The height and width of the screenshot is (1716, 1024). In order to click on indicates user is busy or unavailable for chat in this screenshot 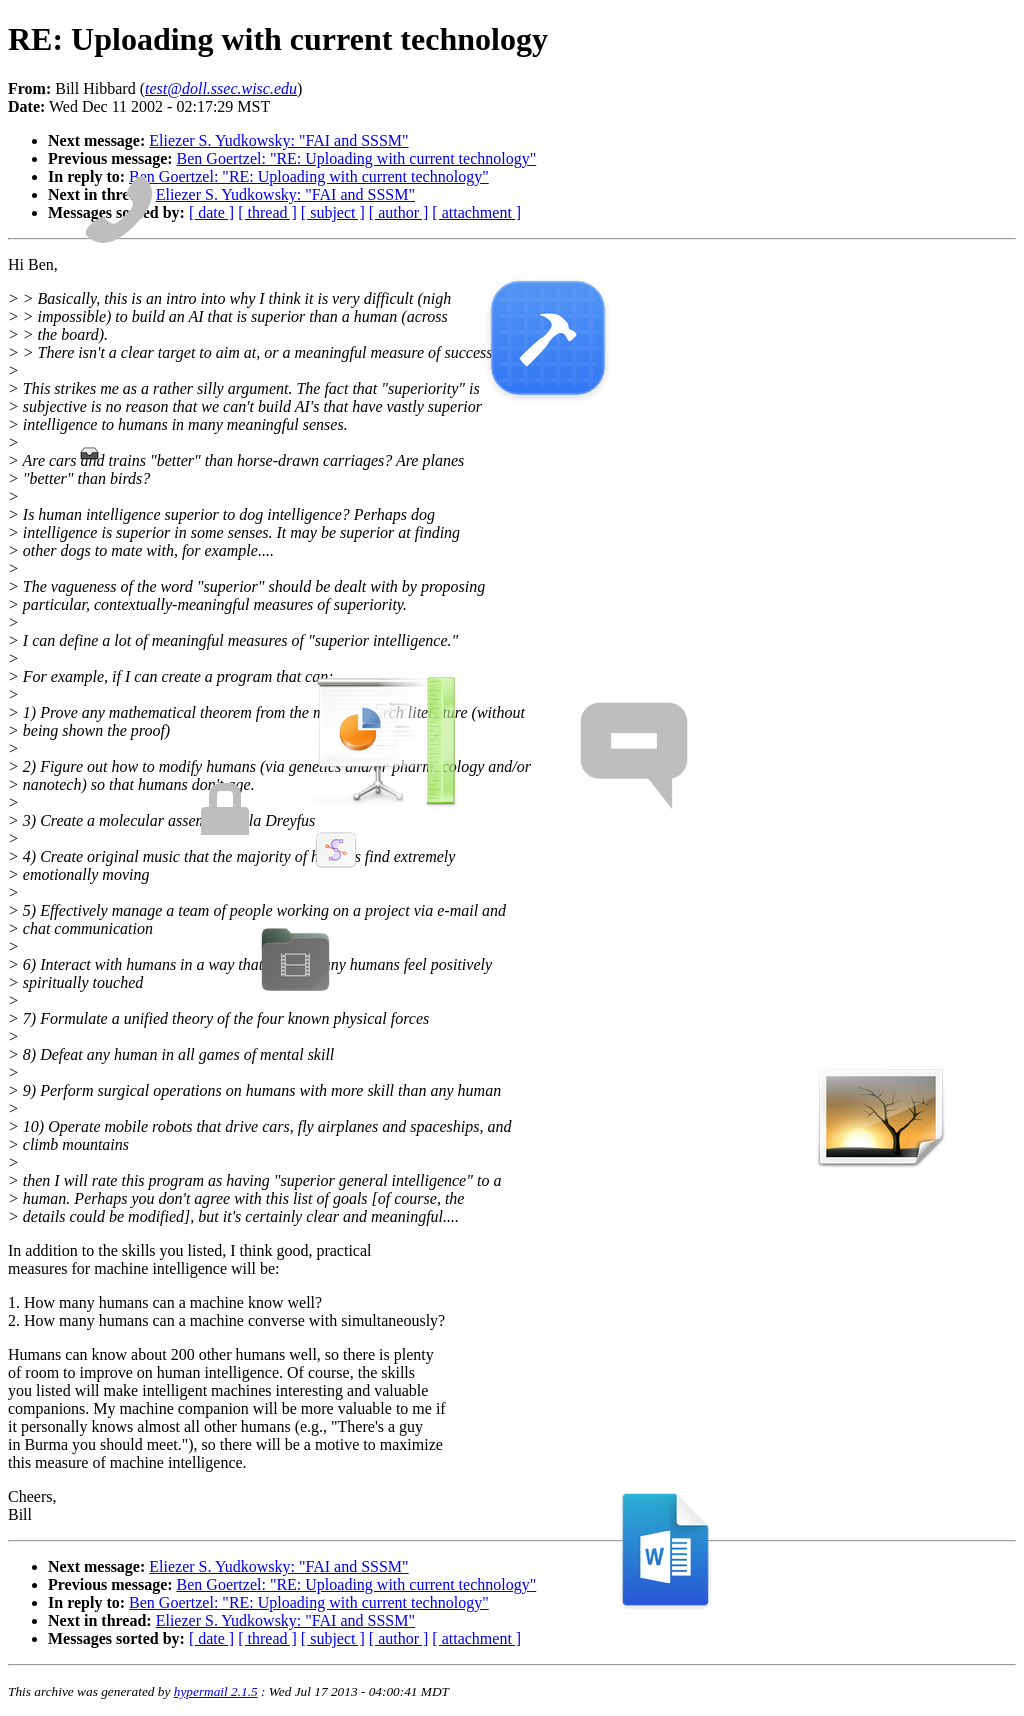, I will do `click(634, 756)`.